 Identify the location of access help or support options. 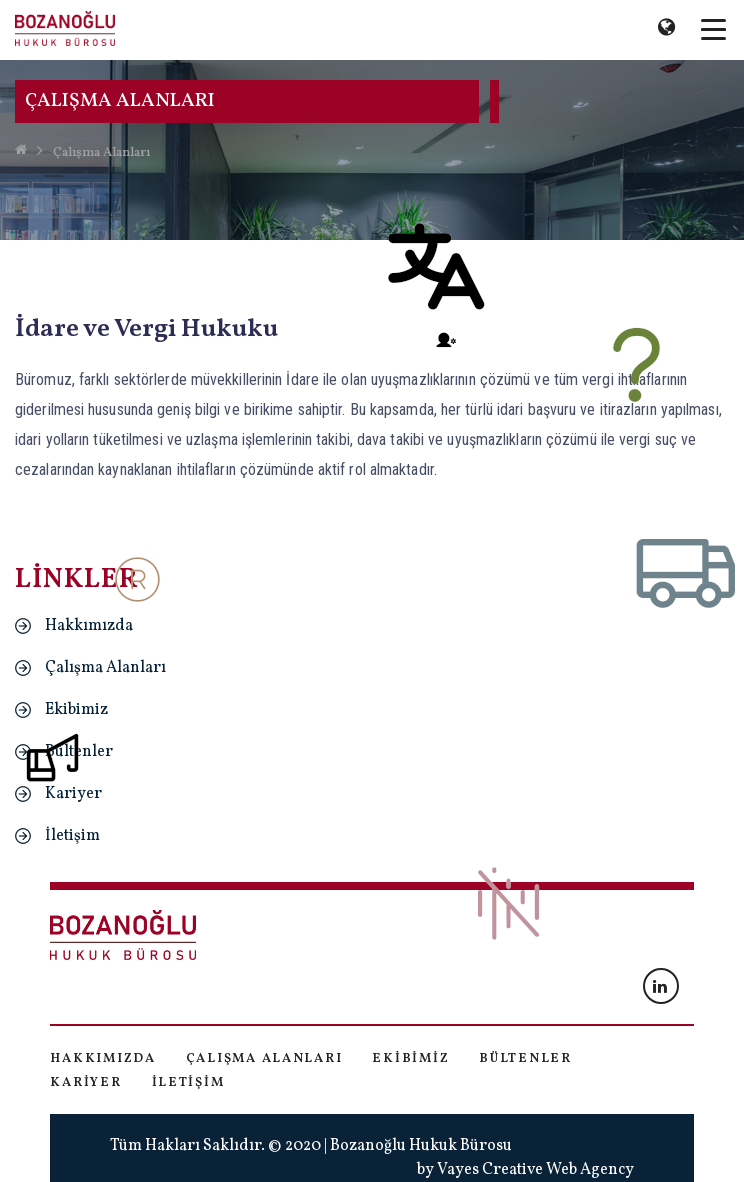
(636, 366).